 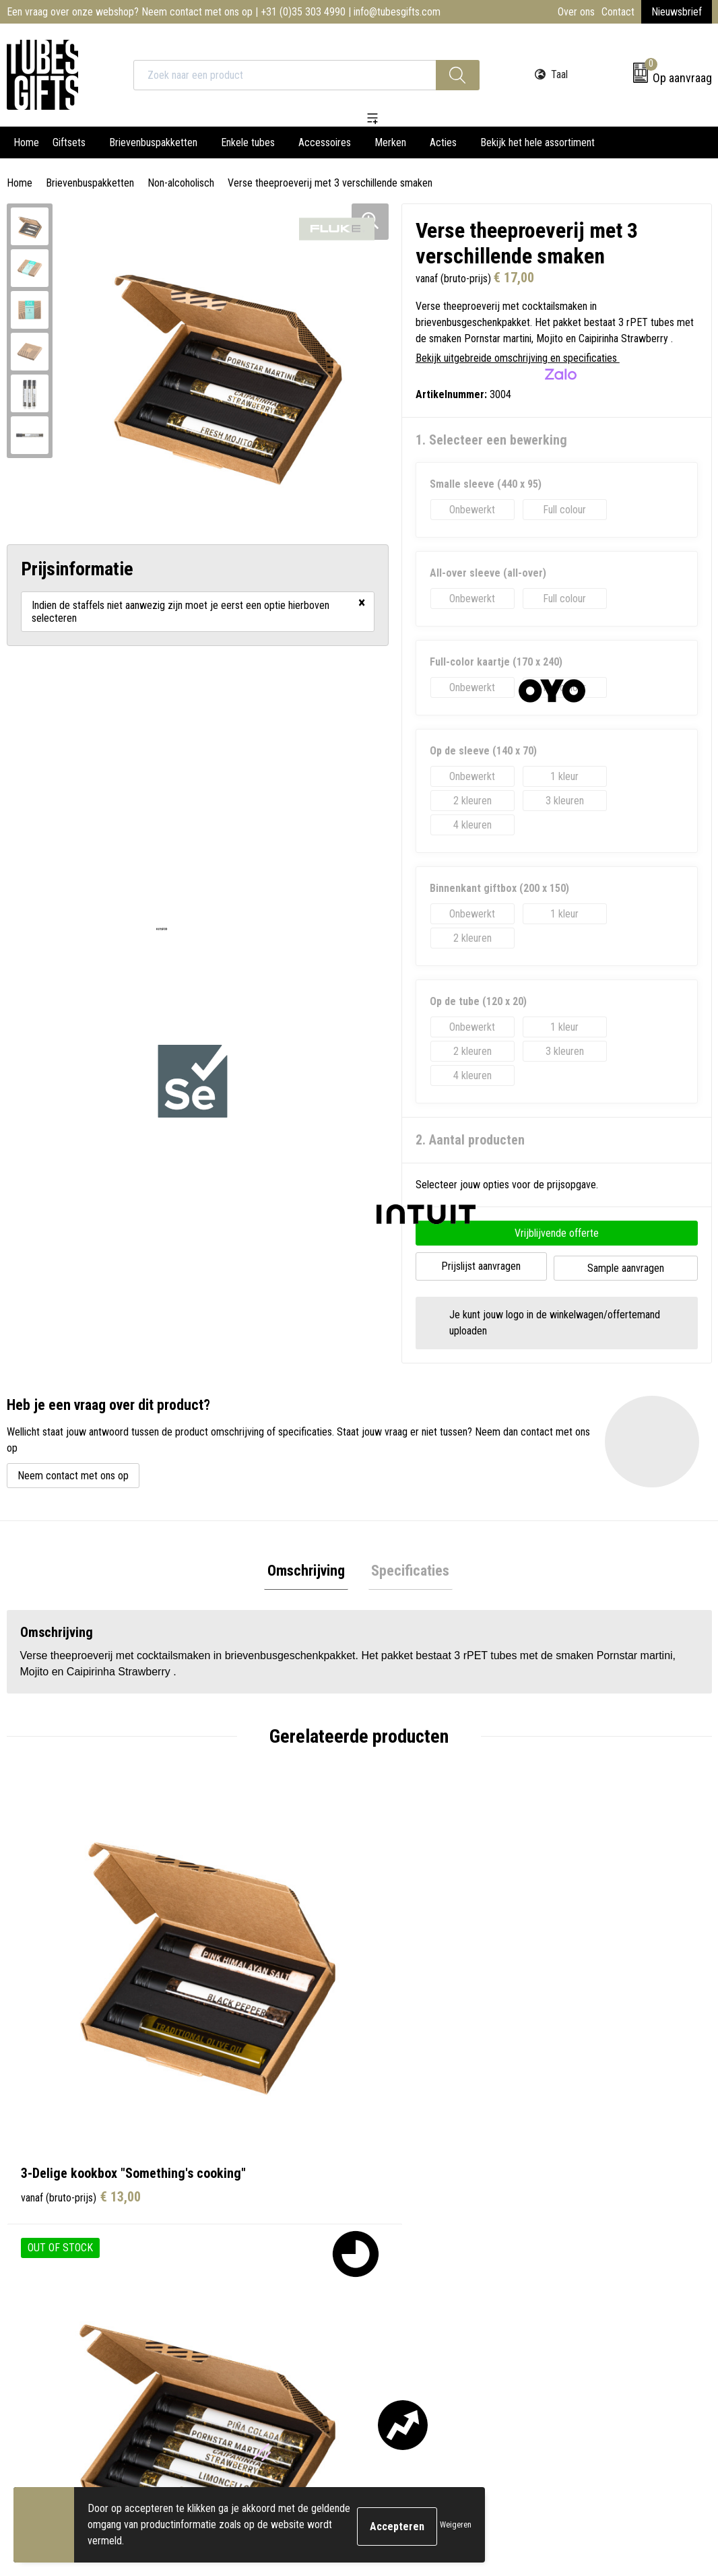 What do you see at coordinates (262, 2452) in the screenshot?
I see `shadcn/ui component library logo` at bounding box center [262, 2452].